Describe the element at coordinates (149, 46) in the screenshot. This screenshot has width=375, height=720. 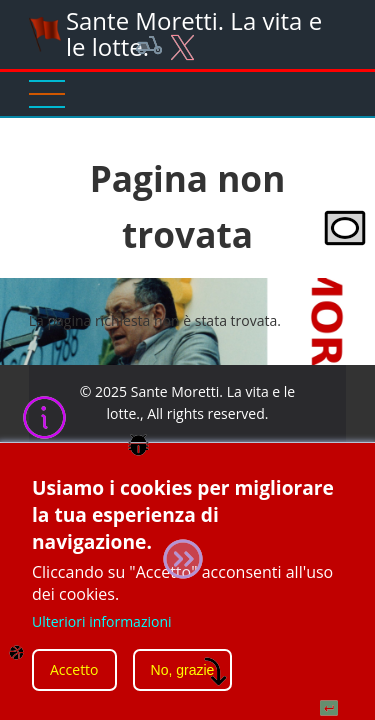
I see `select moped or scooter delivery option` at that location.